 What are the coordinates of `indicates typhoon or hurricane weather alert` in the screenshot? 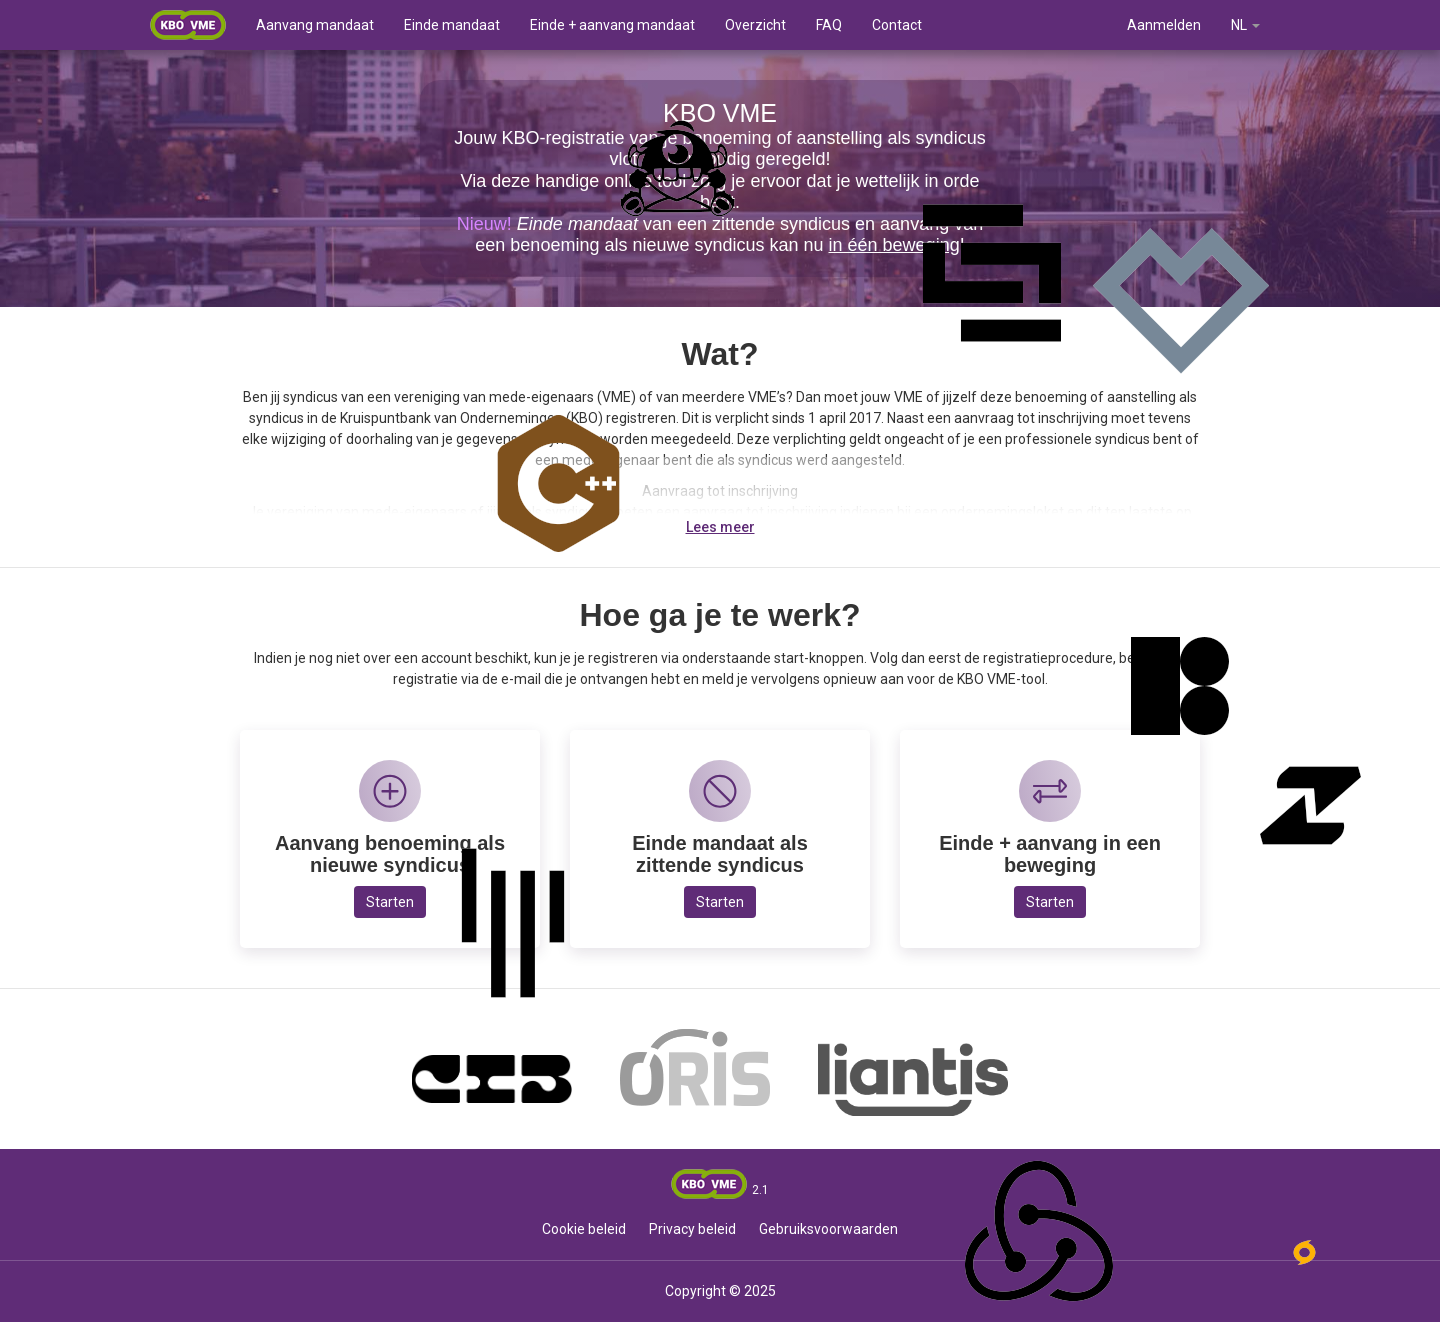 It's located at (1304, 1252).